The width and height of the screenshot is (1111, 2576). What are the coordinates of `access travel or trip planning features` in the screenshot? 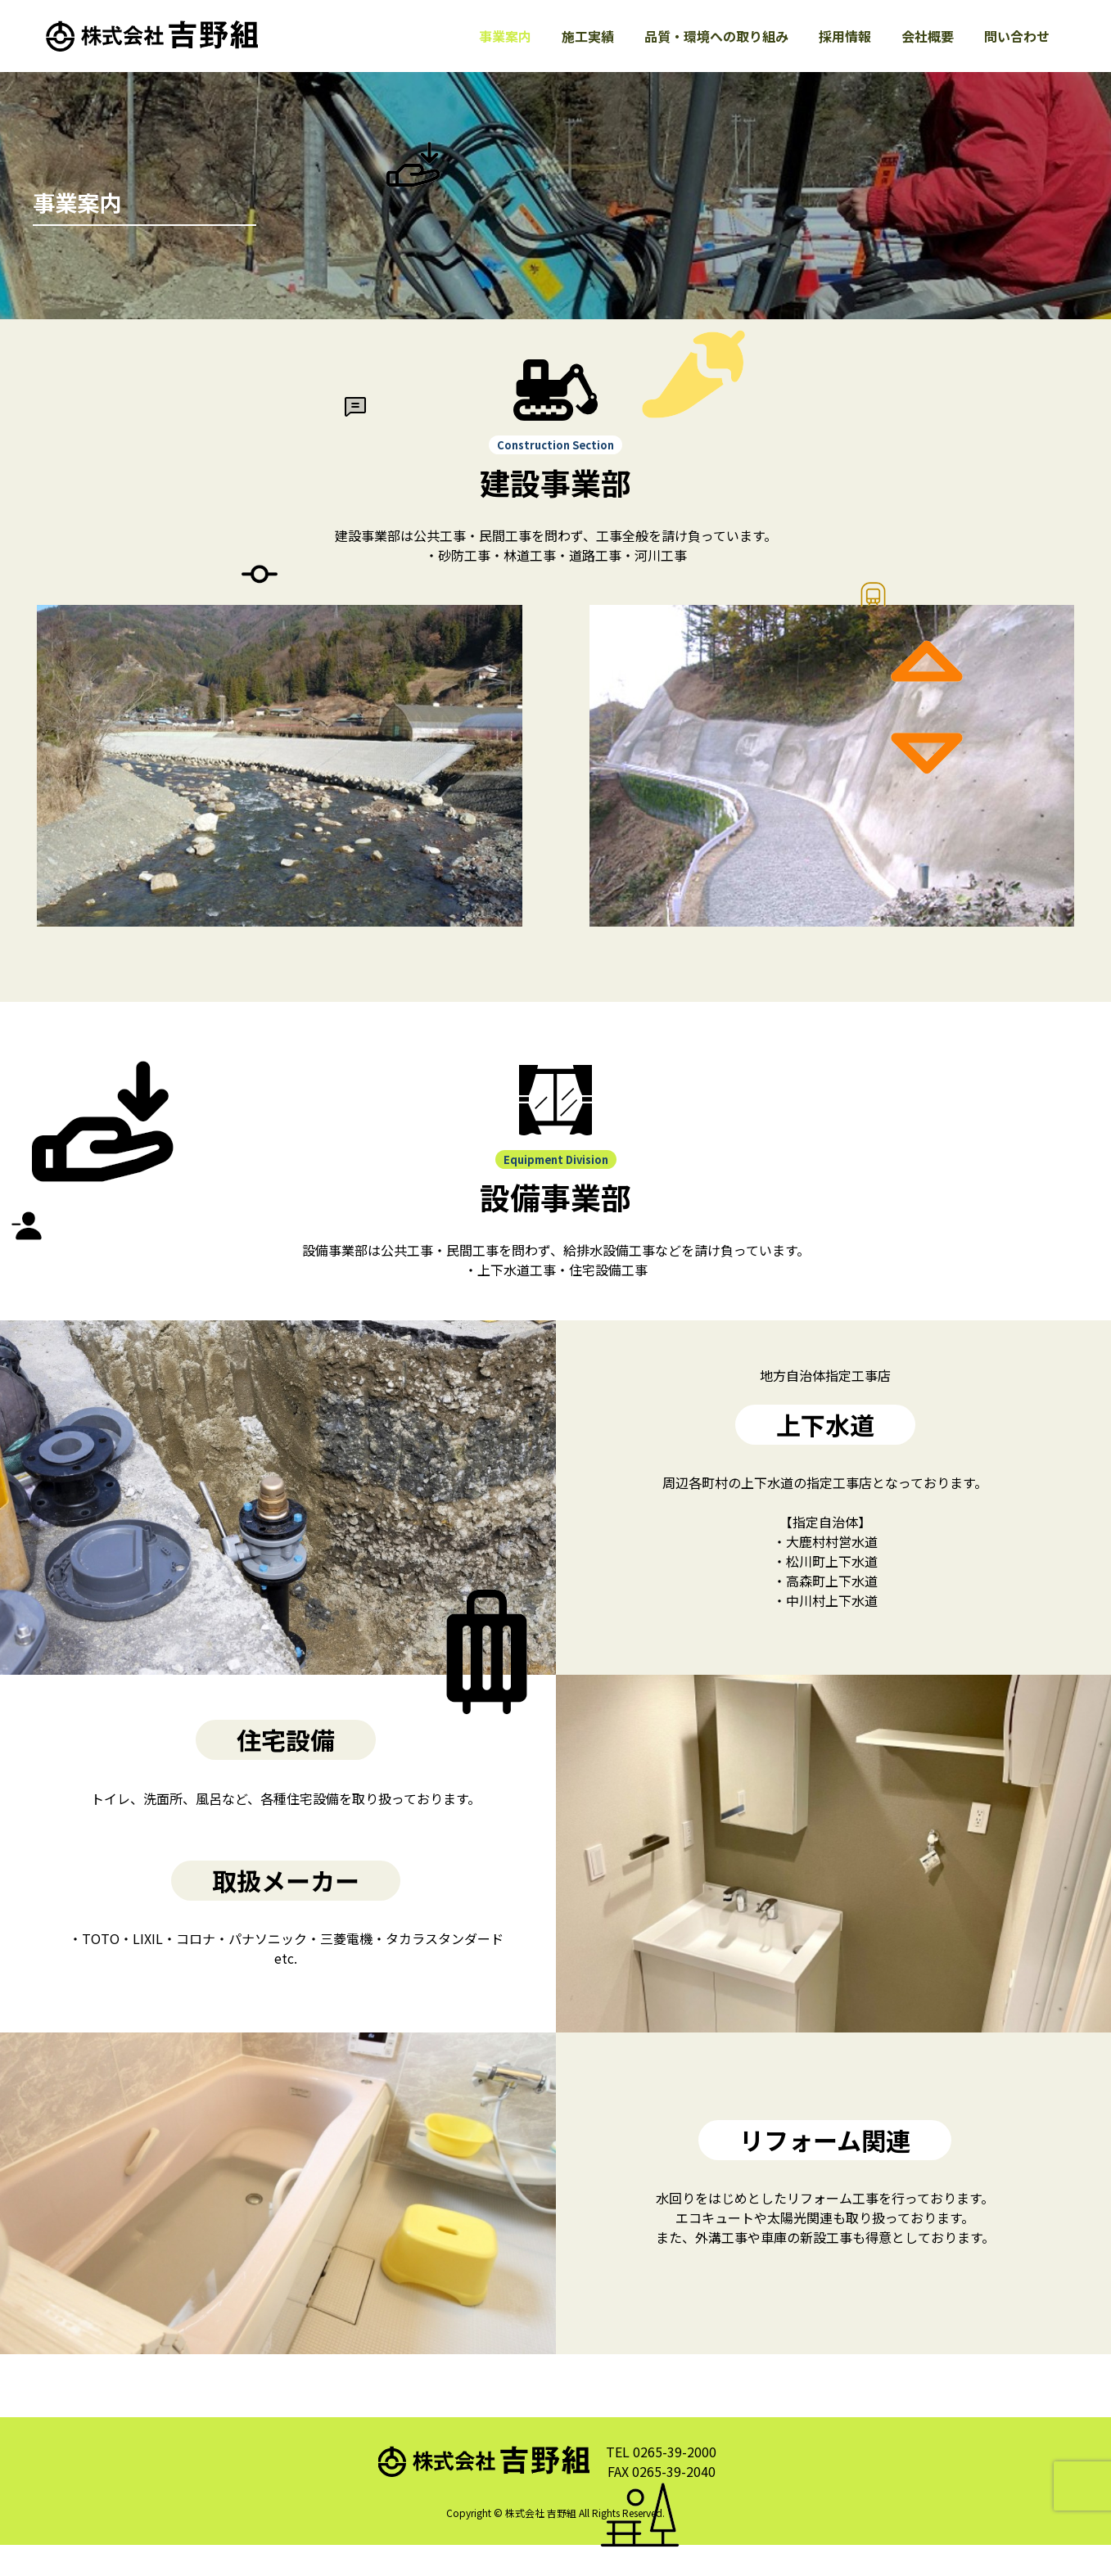 It's located at (486, 1653).